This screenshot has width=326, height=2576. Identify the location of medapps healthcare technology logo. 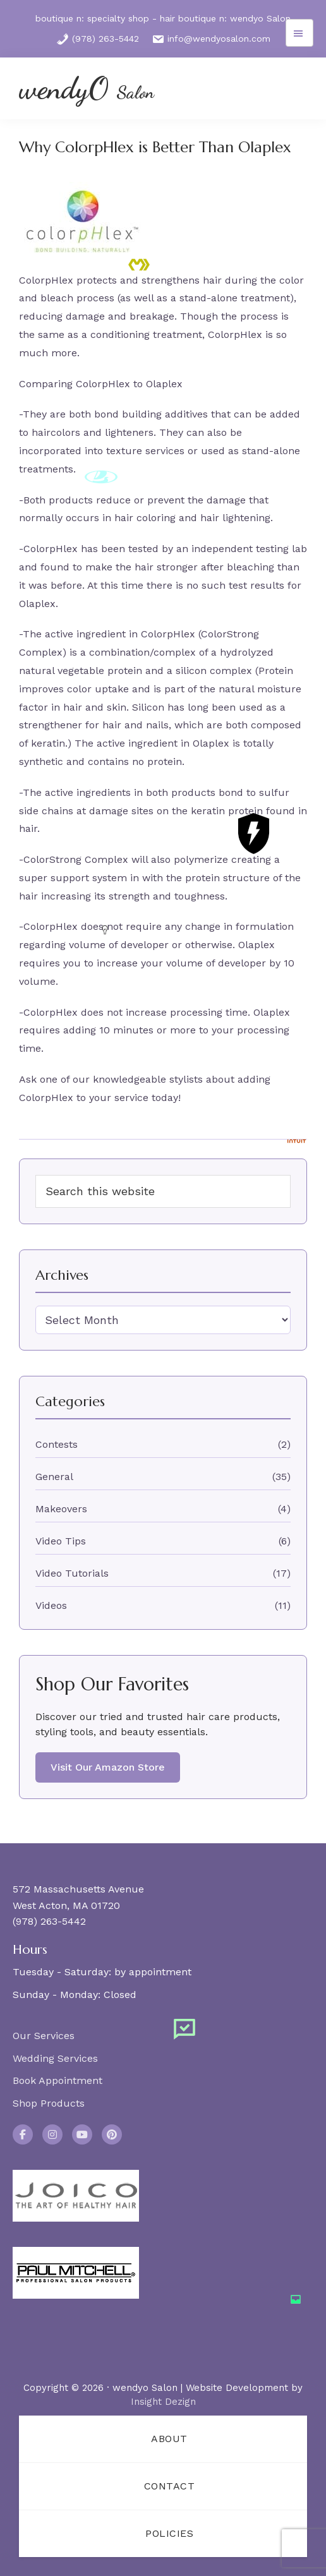
(105, 930).